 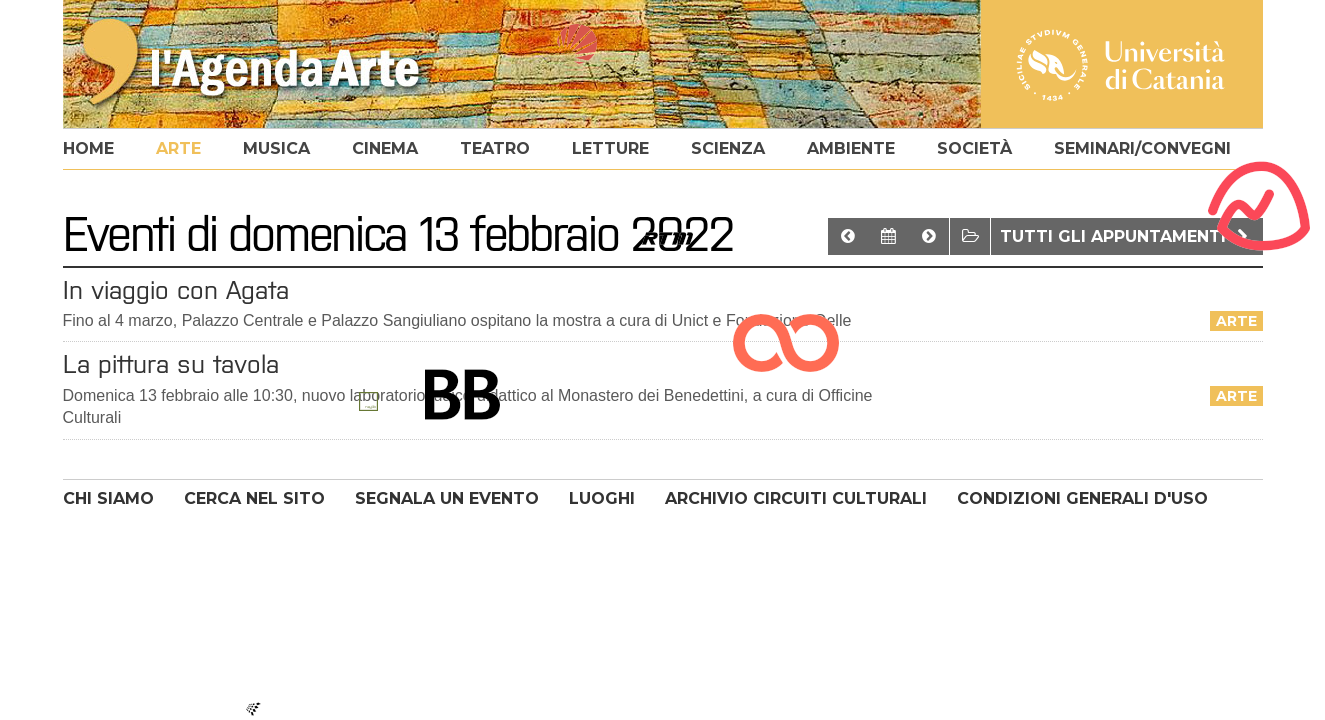 What do you see at coordinates (786, 343) in the screenshot?
I see `Elegoo brand logo` at bounding box center [786, 343].